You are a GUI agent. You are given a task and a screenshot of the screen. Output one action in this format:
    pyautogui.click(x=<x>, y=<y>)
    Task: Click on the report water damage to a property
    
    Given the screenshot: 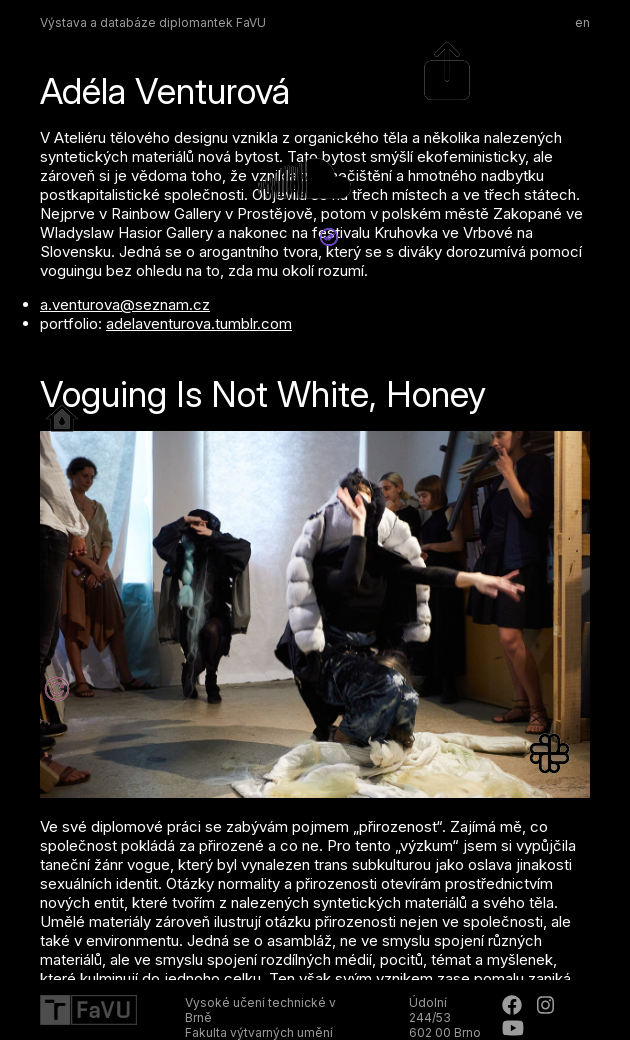 What is the action you would take?
    pyautogui.click(x=62, y=419)
    